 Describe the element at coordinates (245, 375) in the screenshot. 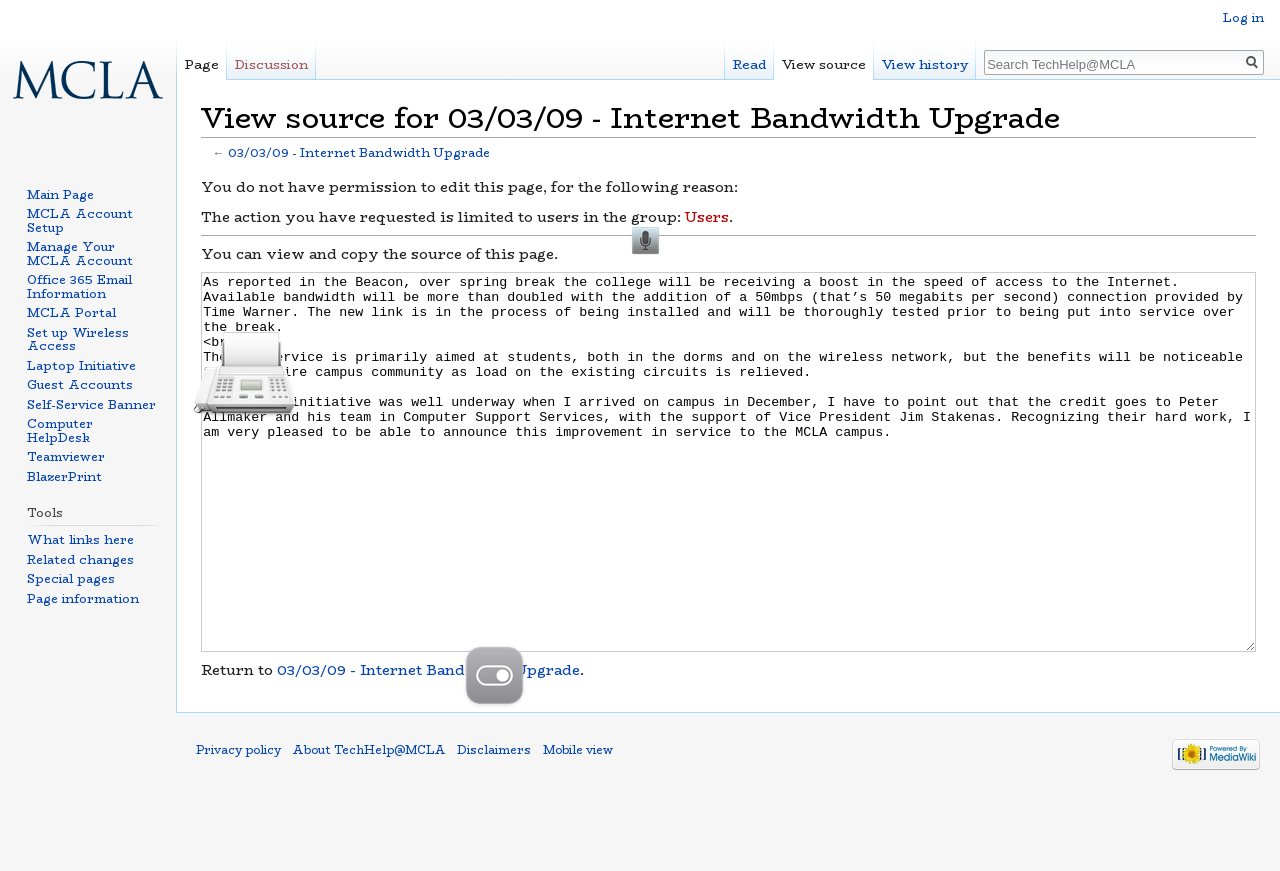

I see `send or receive a fax` at that location.